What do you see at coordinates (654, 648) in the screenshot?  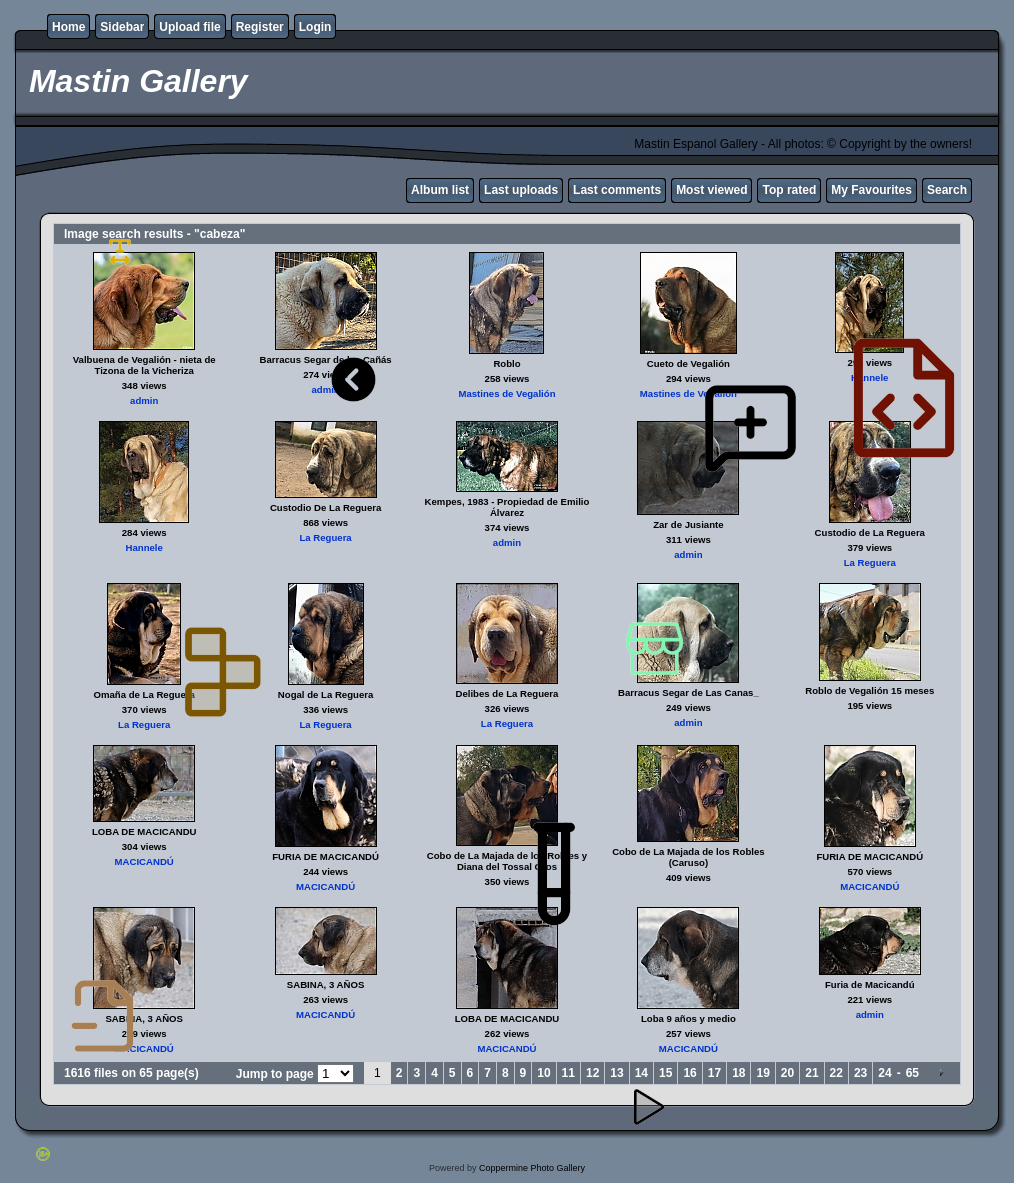 I see `browse the online store or marketplace` at bounding box center [654, 648].